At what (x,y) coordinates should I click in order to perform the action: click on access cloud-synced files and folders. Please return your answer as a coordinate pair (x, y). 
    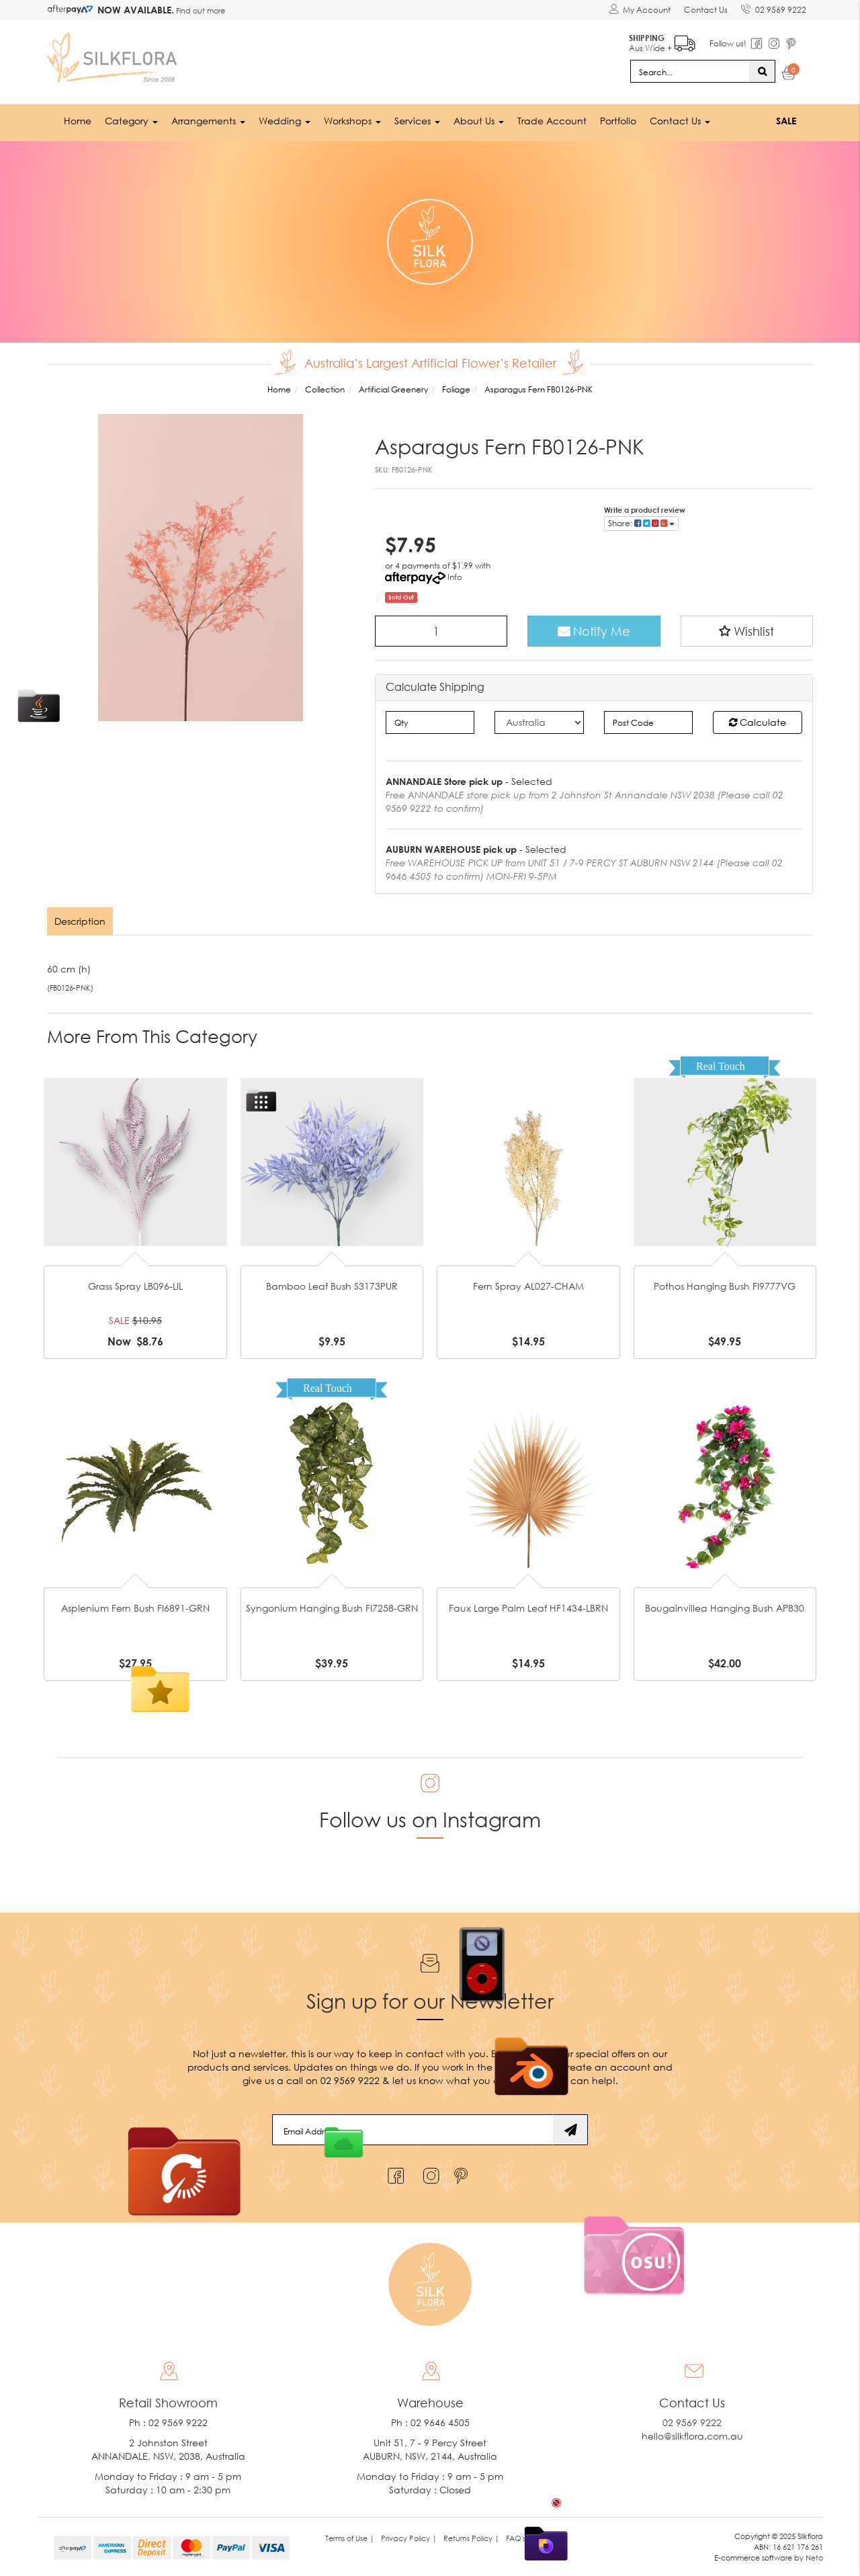
    Looking at the image, I should click on (343, 2142).